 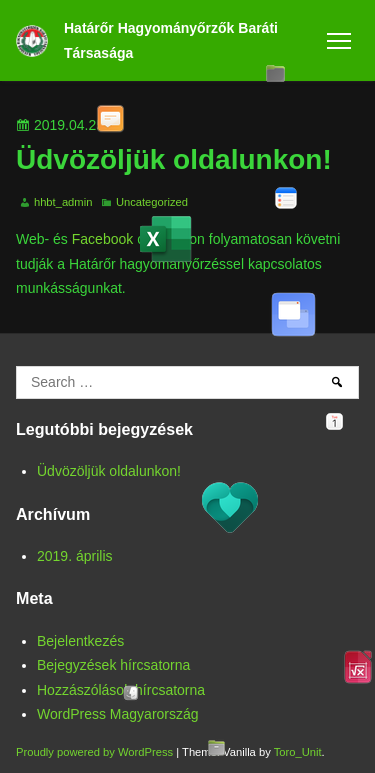 I want to click on open Finder to browse files and folders, so click(x=131, y=693).